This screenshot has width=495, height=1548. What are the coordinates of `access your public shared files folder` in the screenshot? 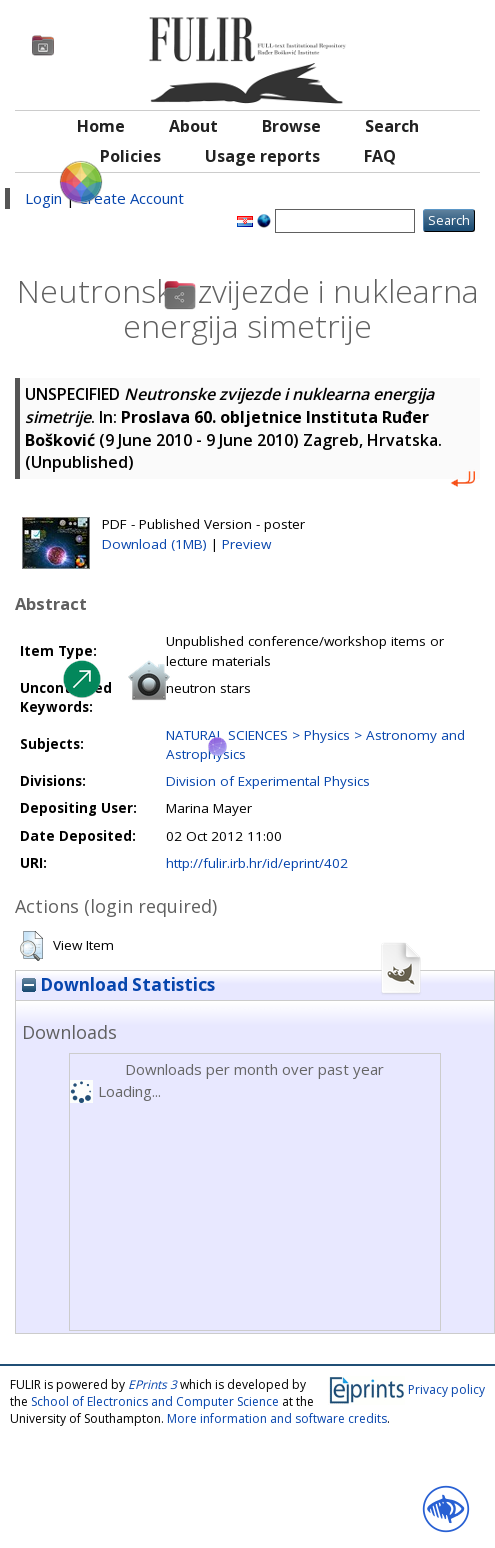 It's located at (180, 295).